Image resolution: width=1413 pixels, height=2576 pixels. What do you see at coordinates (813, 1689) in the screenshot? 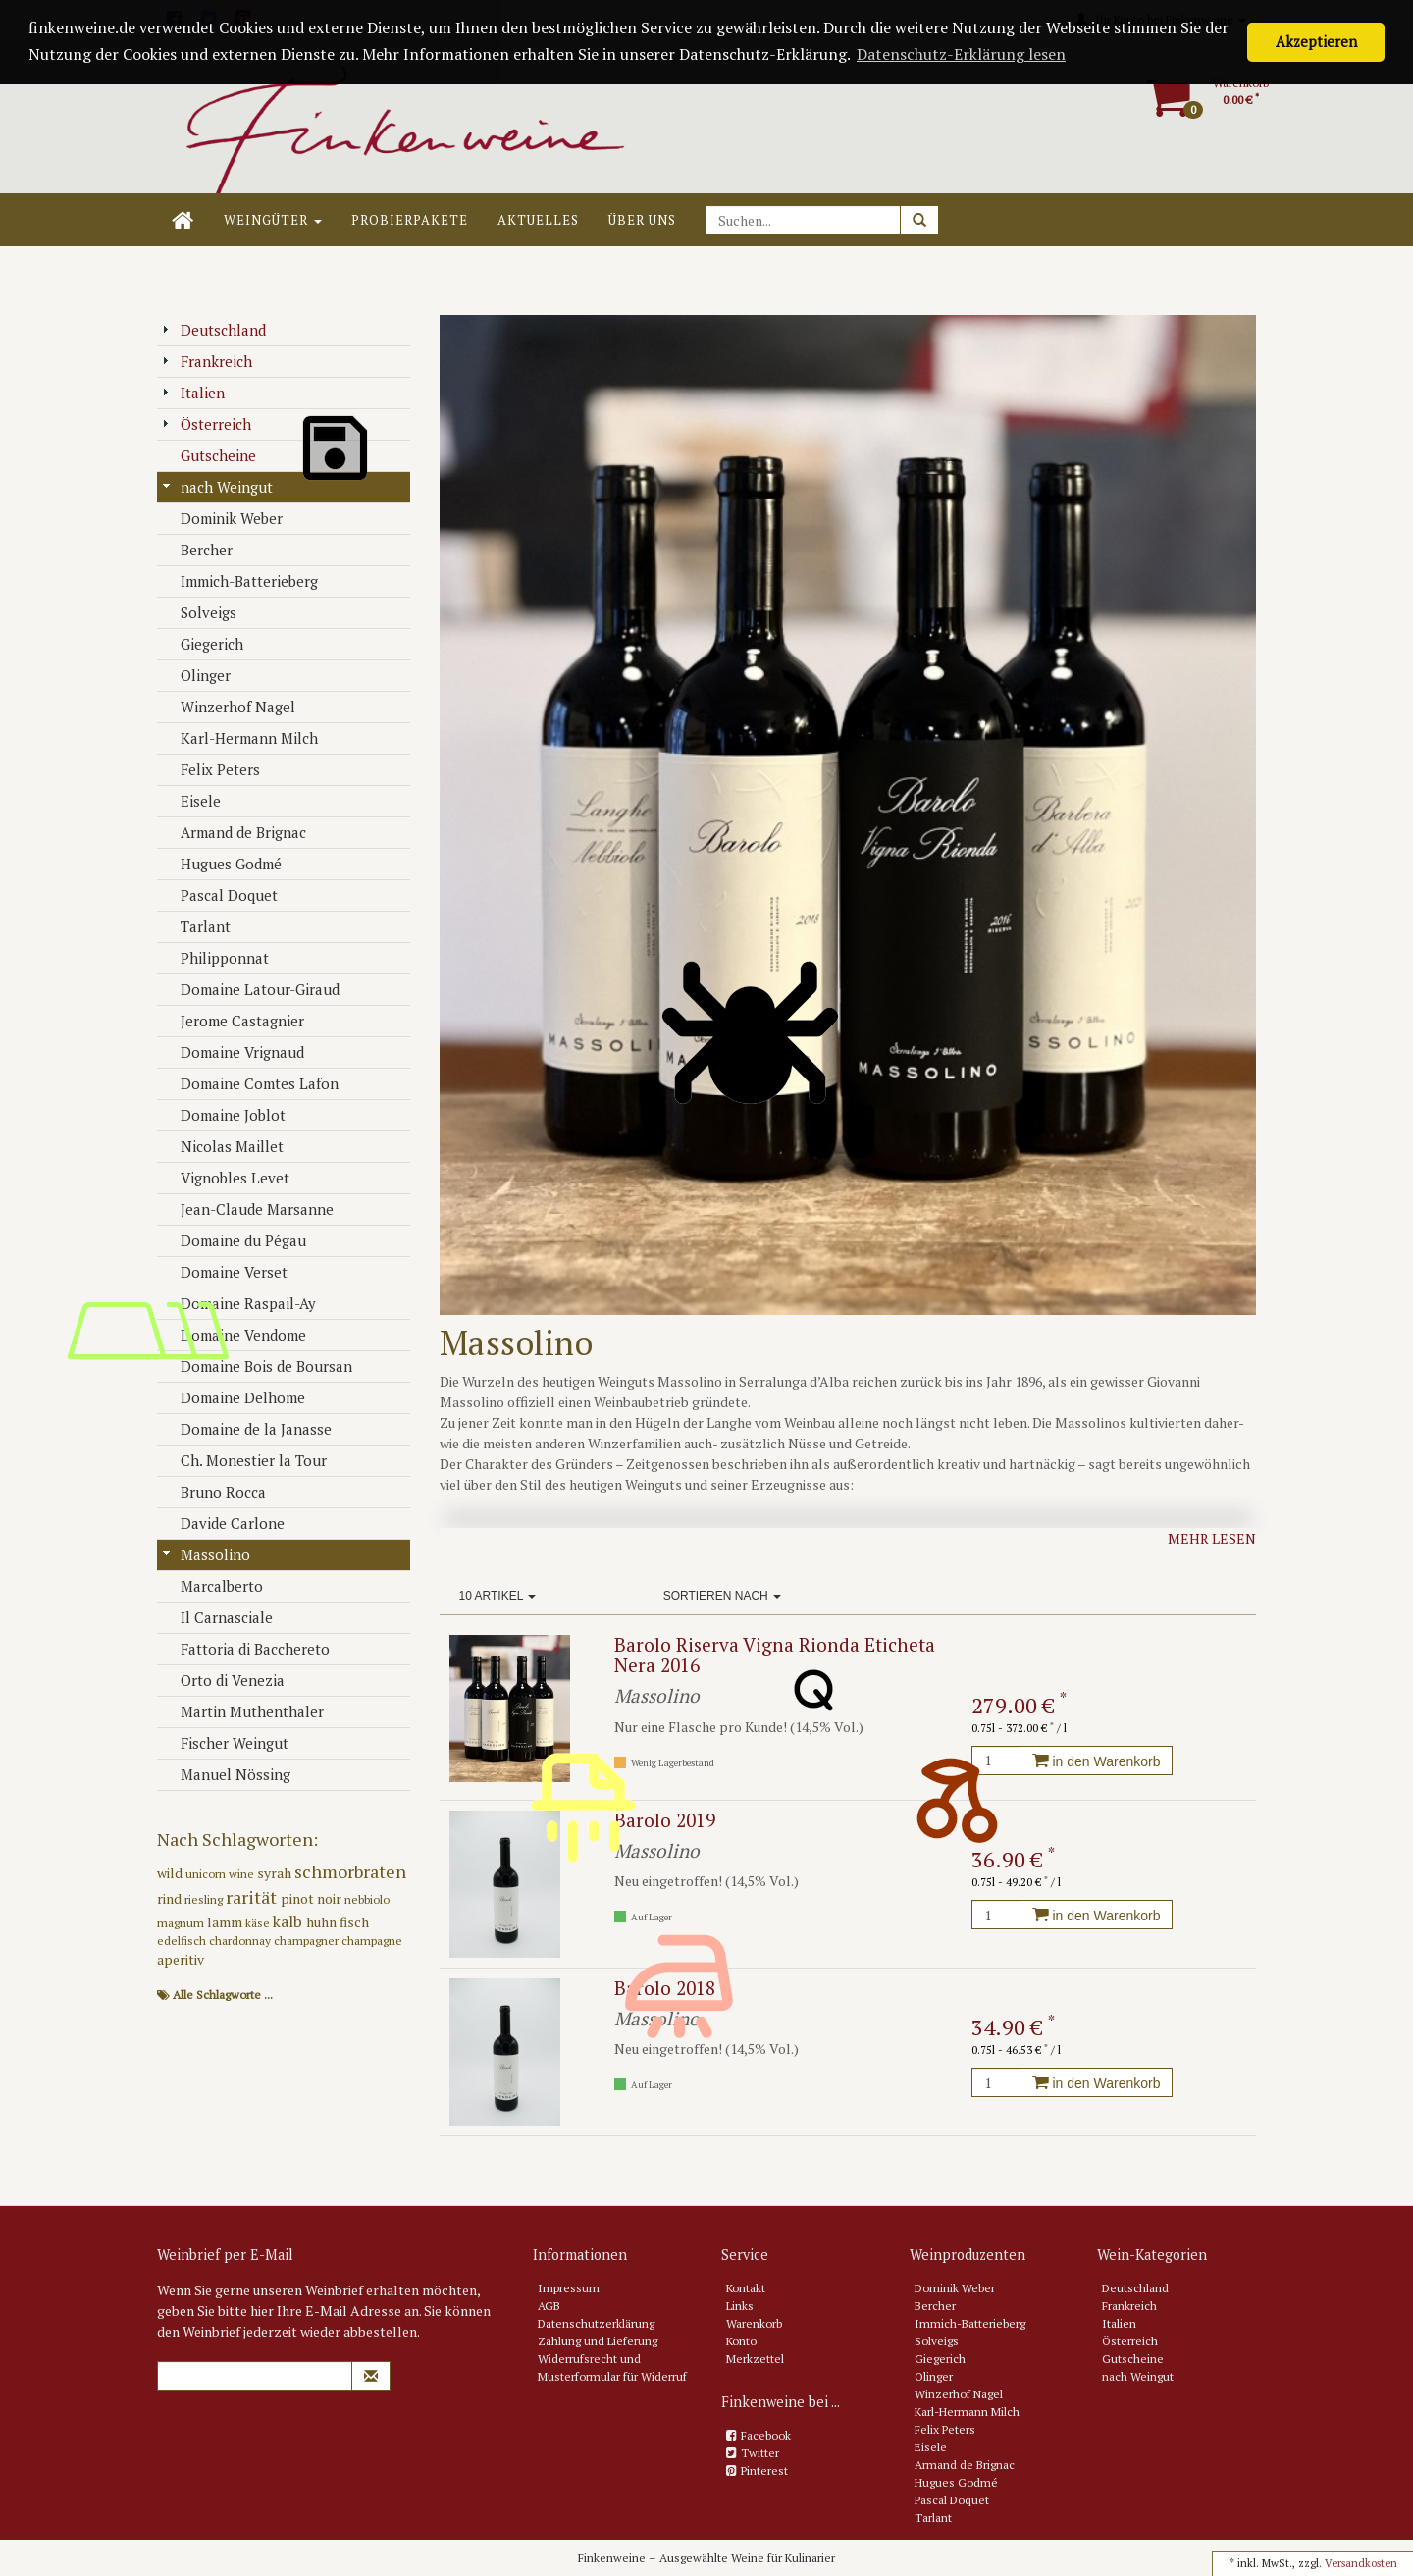
I see `represents the letter Q in text or labels` at bounding box center [813, 1689].